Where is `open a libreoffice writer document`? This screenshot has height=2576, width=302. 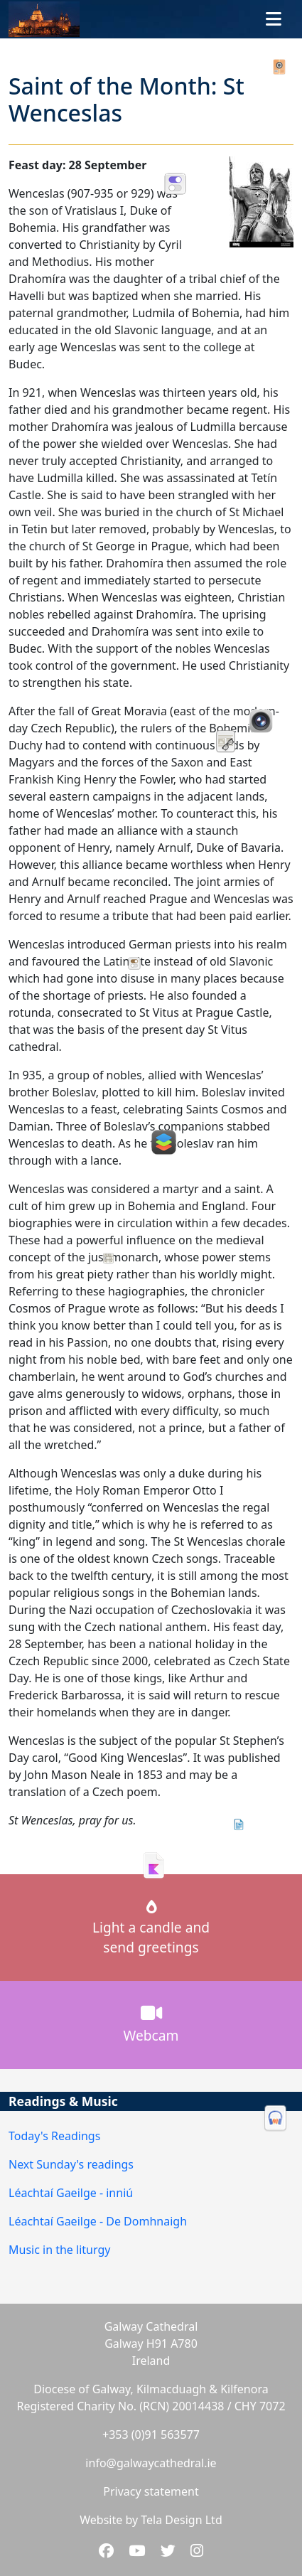 open a libreoffice writer document is located at coordinates (239, 1824).